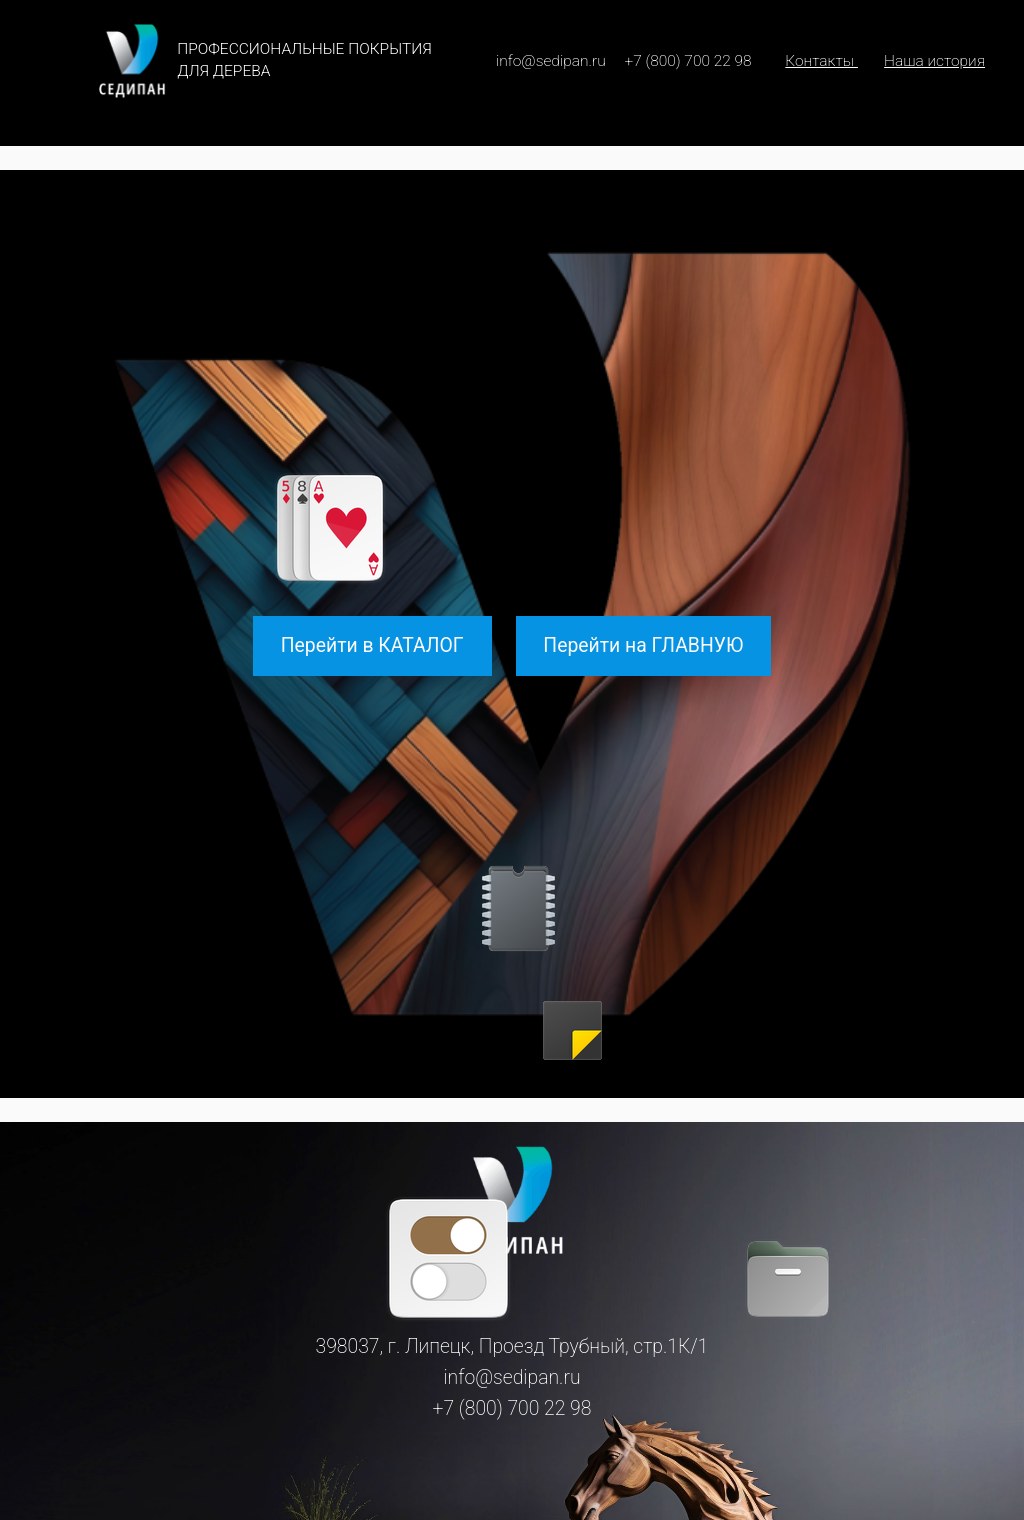  I want to click on open sticky notes app, so click(572, 1030).